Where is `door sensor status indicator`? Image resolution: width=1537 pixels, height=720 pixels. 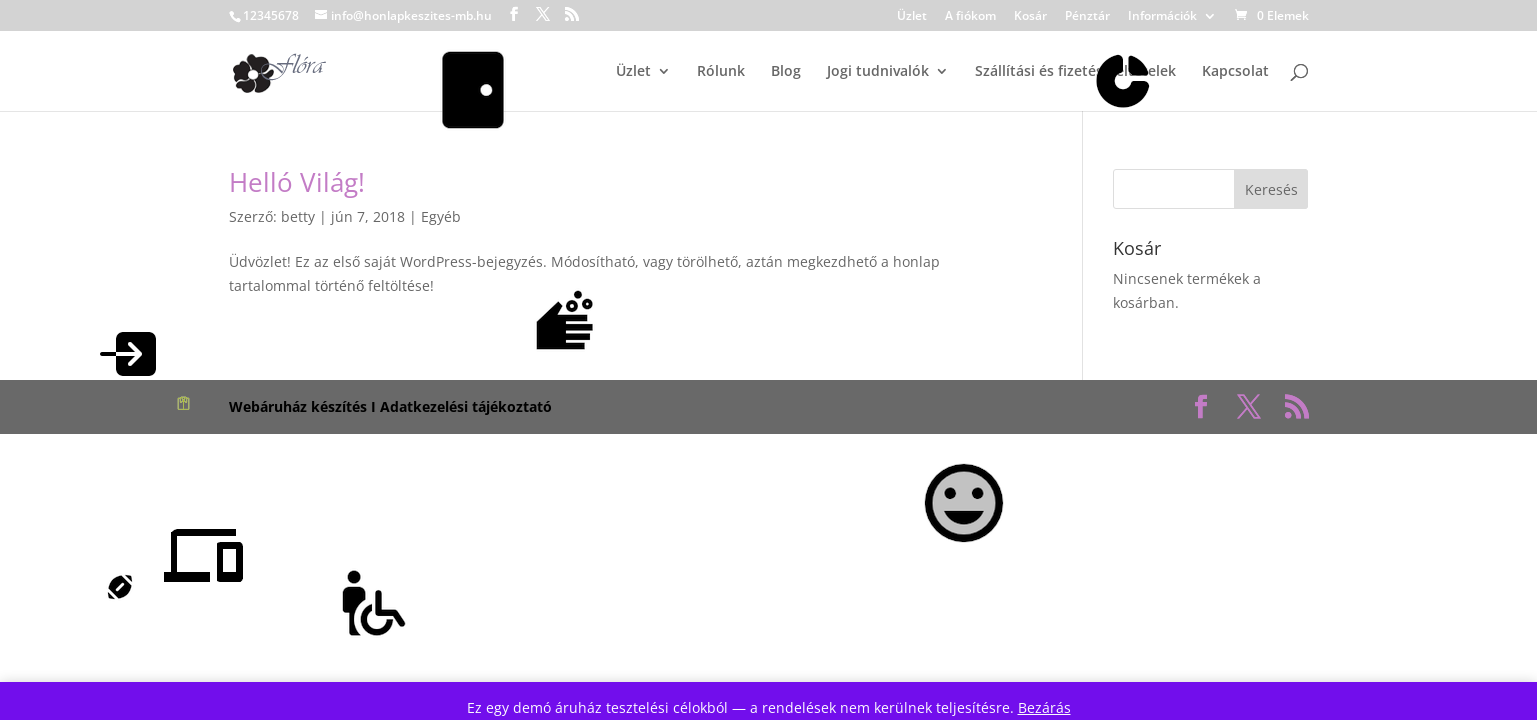
door sensor status indicator is located at coordinates (473, 90).